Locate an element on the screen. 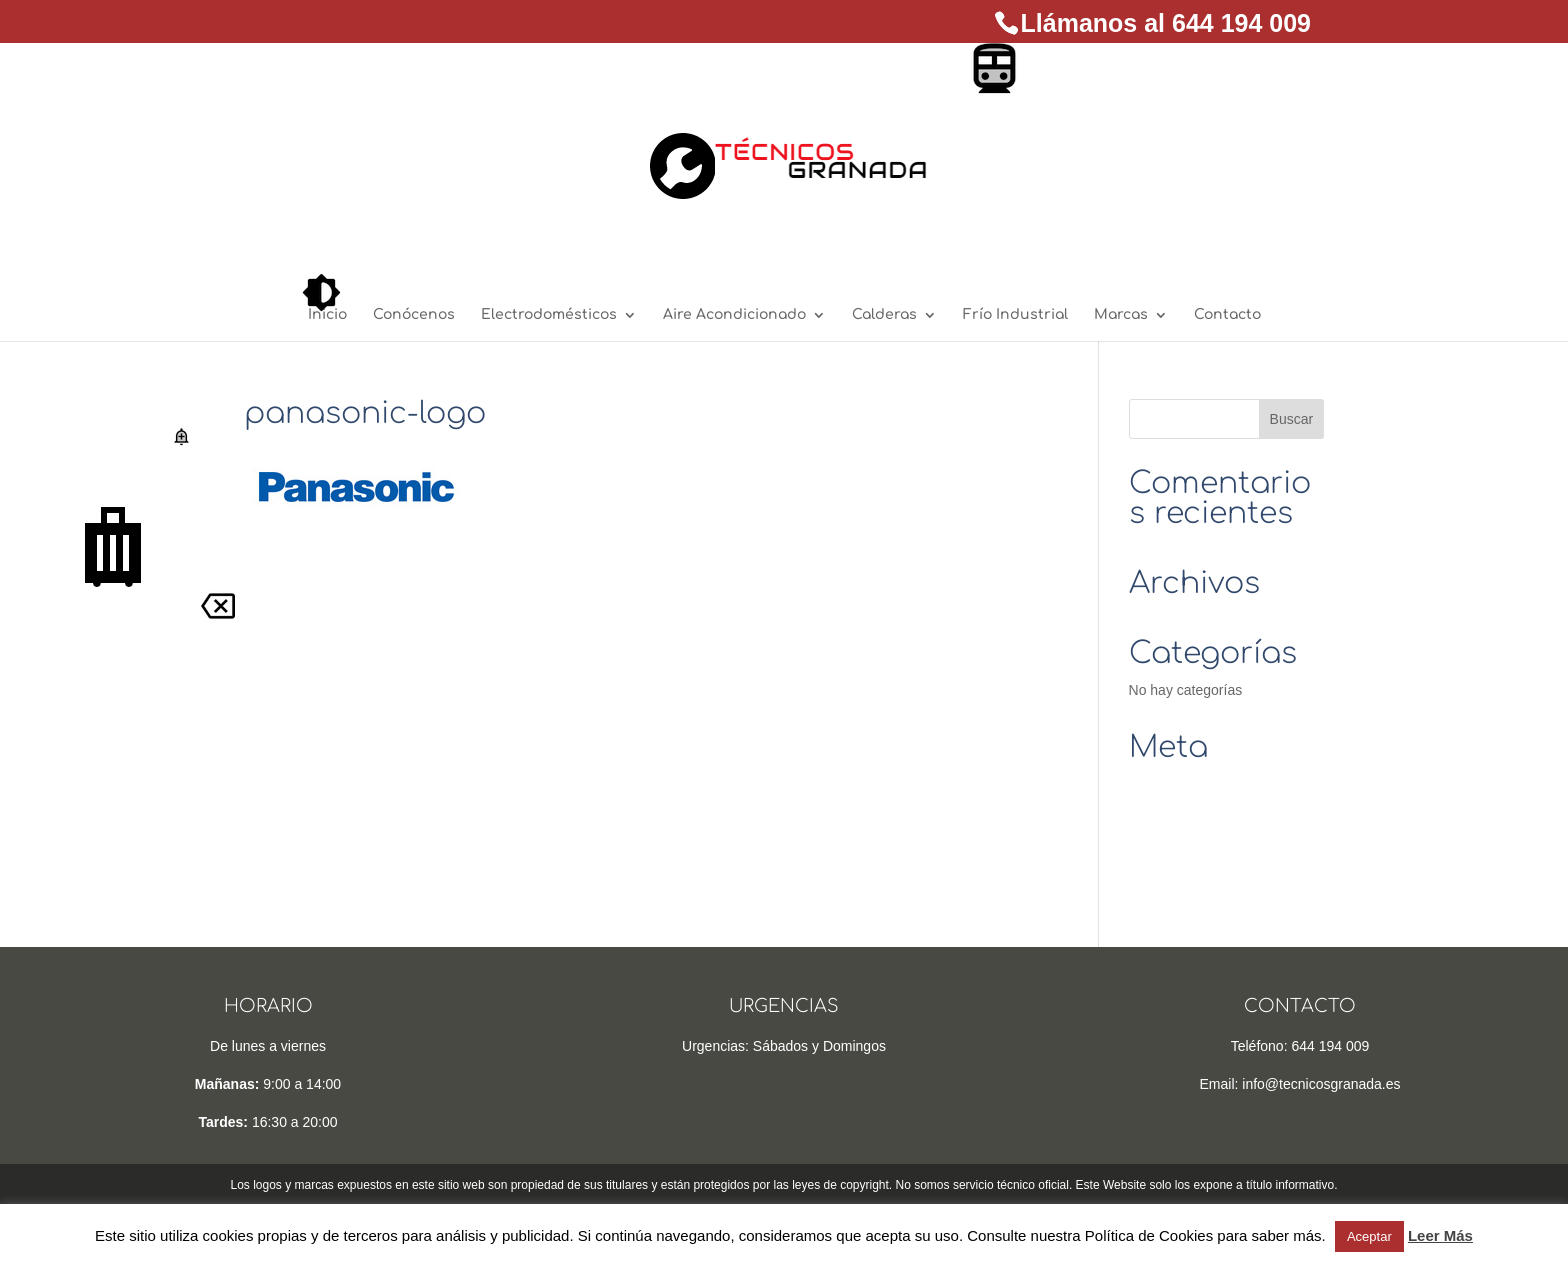 This screenshot has height=1264, width=1568. delete the last character entered is located at coordinates (218, 606).